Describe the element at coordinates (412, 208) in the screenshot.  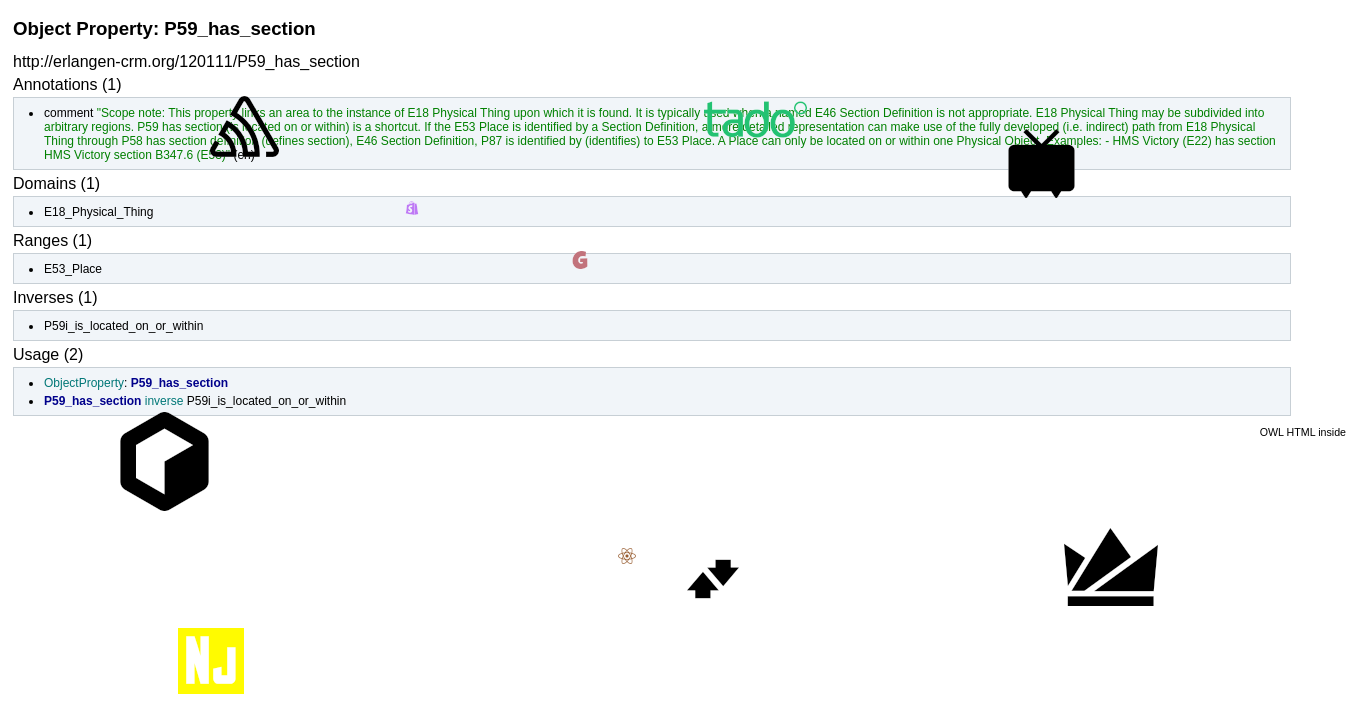
I see `open shopify store management` at that location.